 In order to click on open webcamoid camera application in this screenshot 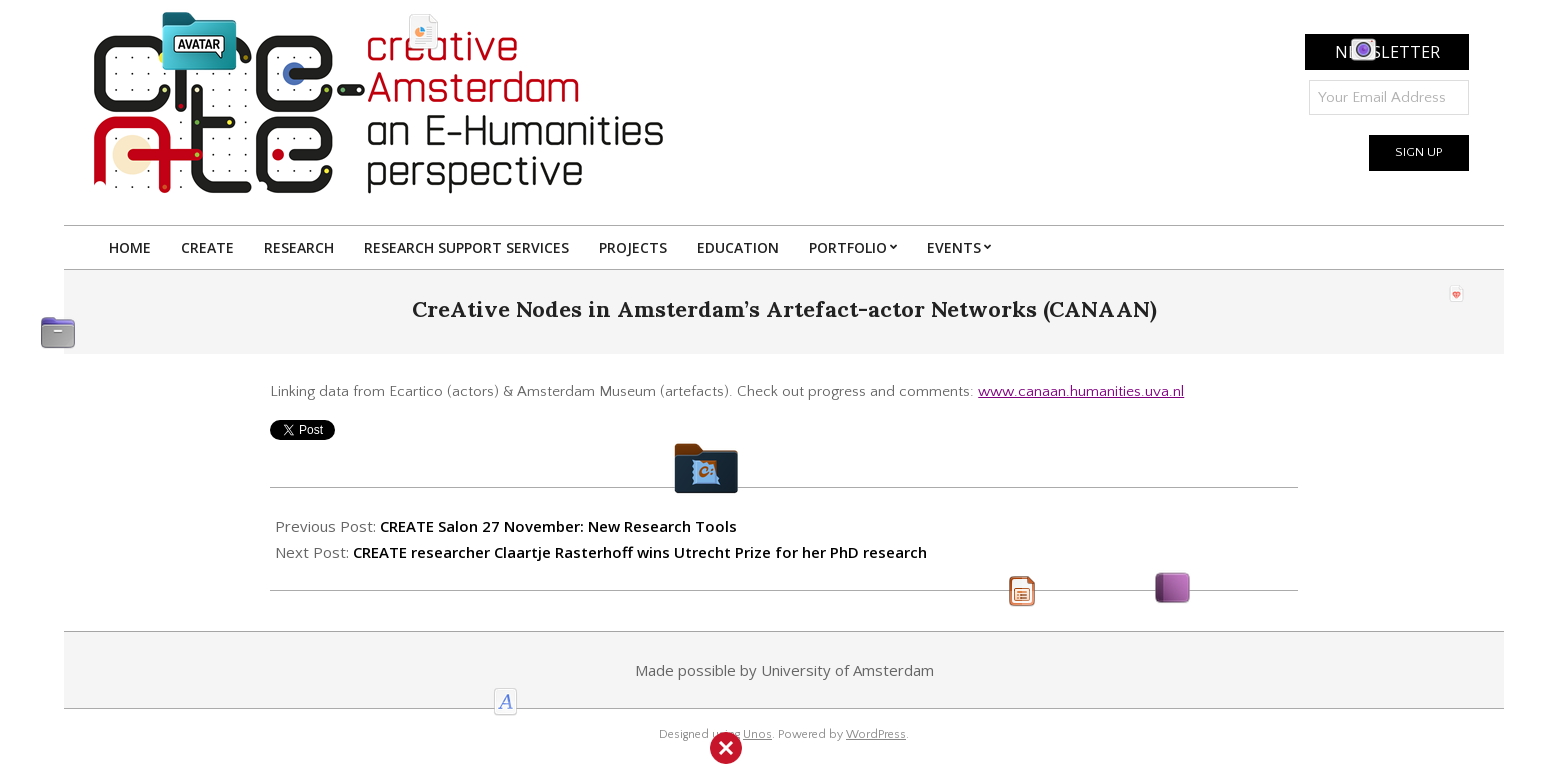, I will do `click(1363, 49)`.